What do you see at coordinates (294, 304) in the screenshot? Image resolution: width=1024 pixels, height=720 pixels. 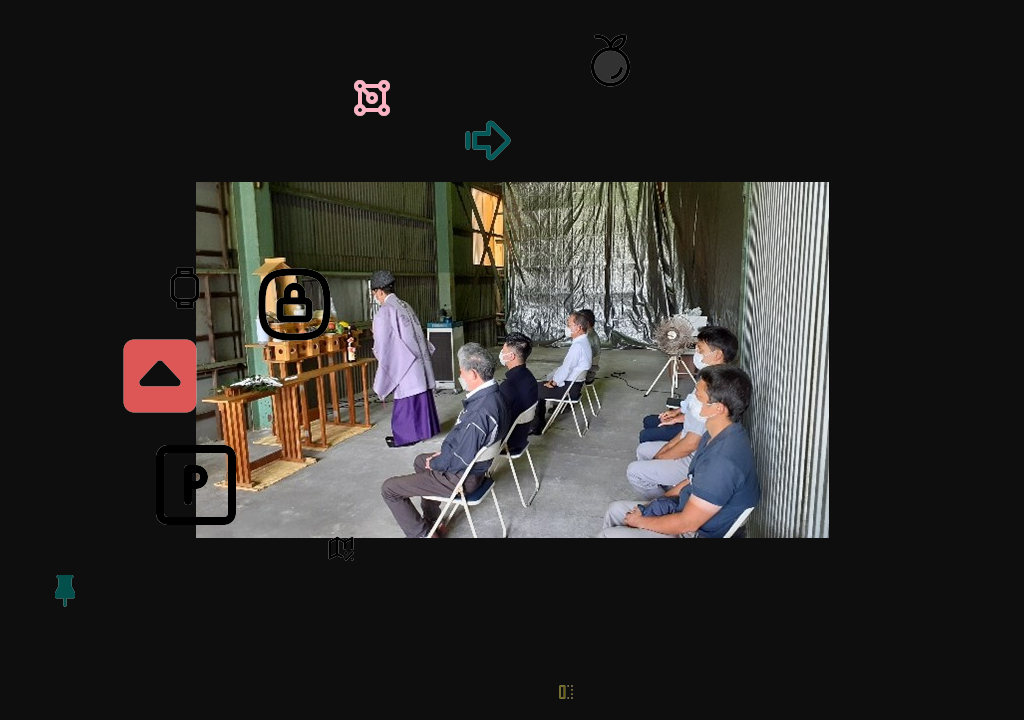 I see `indicates a locked or secured item` at bounding box center [294, 304].